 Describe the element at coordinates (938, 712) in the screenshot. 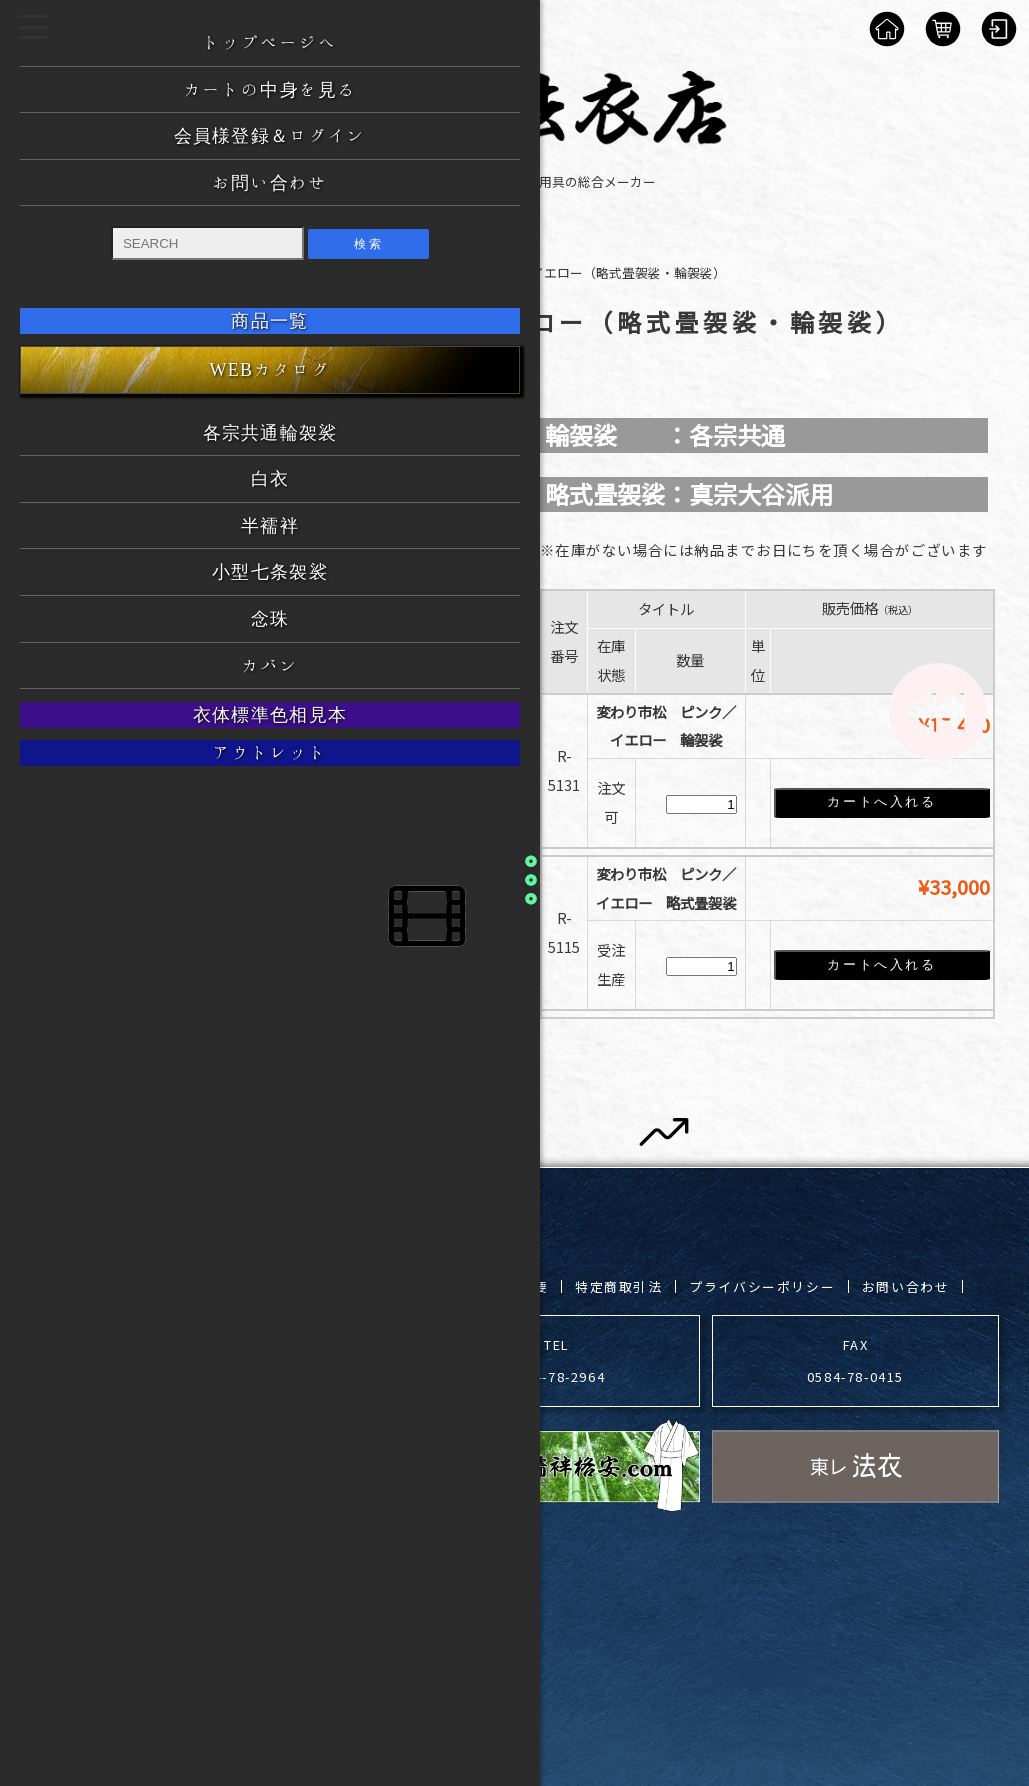

I see `rewind or skip to previous track` at that location.